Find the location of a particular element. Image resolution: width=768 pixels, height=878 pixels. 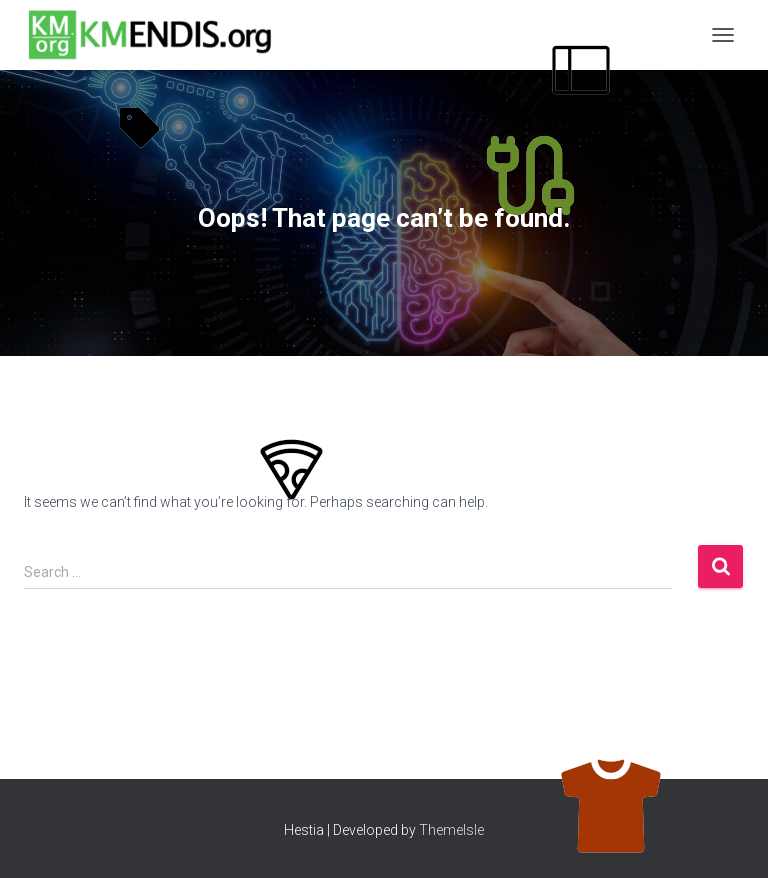

add a tag or label to an item is located at coordinates (137, 125).